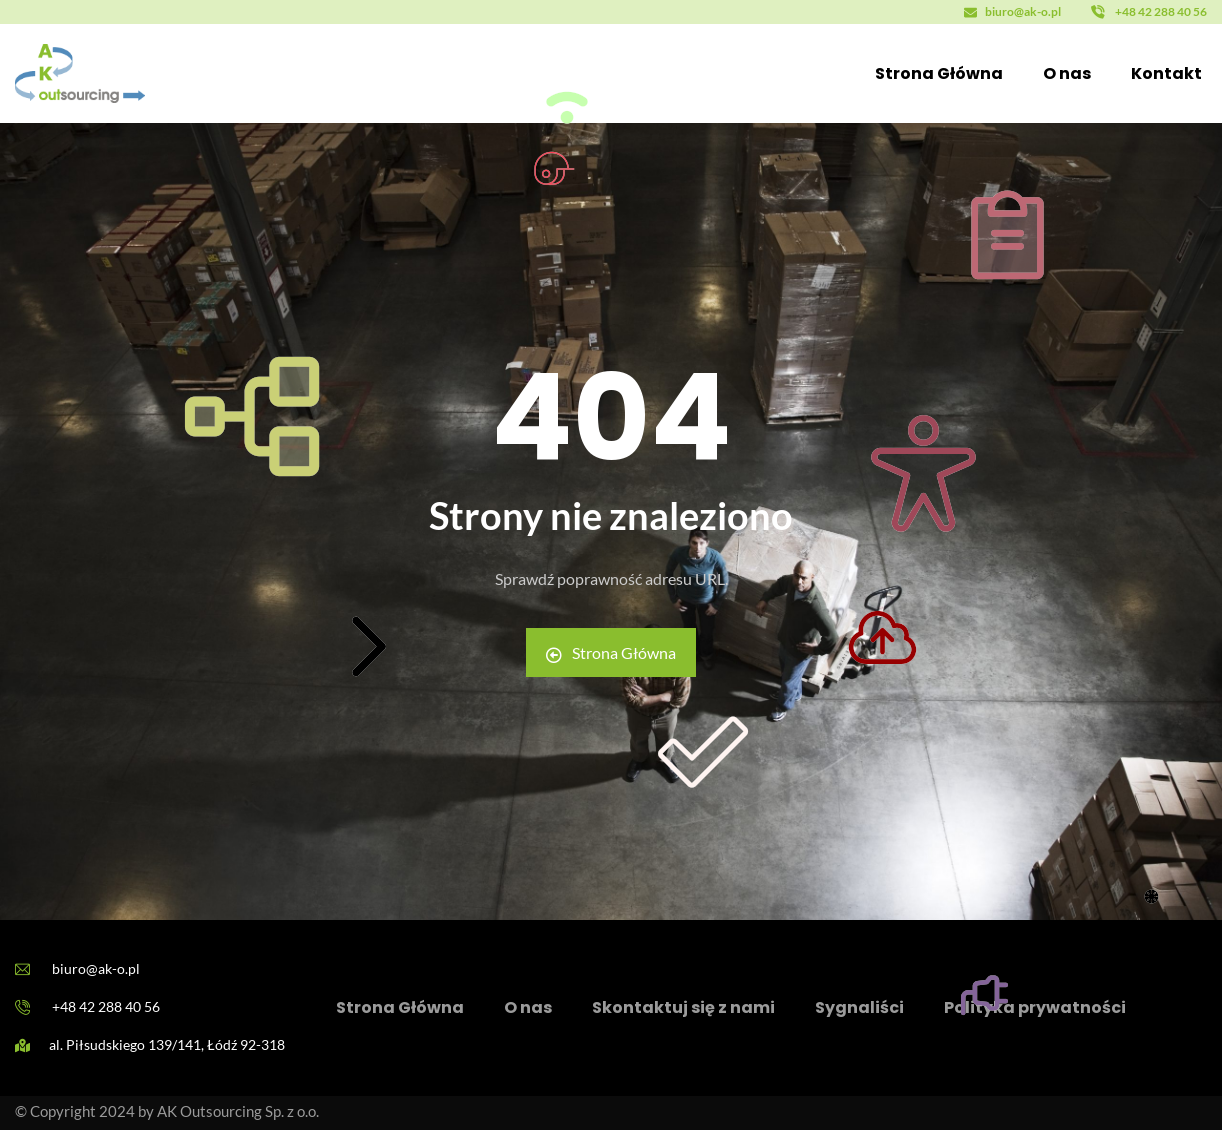  What do you see at coordinates (882, 637) in the screenshot?
I see `upload file to cloud storage` at bounding box center [882, 637].